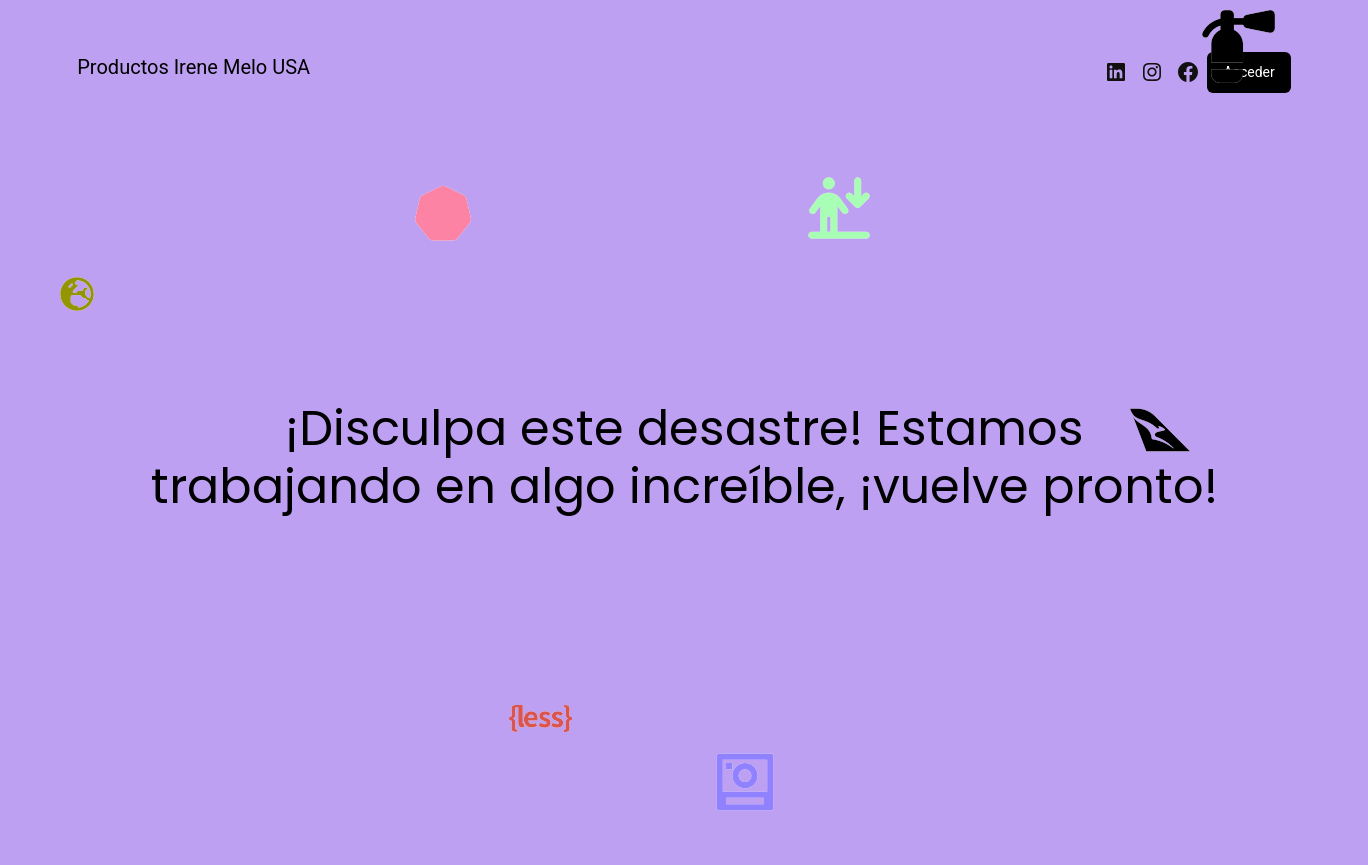 This screenshot has width=1368, height=865. What do you see at coordinates (443, 215) in the screenshot?
I see `a seven-sided shape indicator or badge container` at bounding box center [443, 215].